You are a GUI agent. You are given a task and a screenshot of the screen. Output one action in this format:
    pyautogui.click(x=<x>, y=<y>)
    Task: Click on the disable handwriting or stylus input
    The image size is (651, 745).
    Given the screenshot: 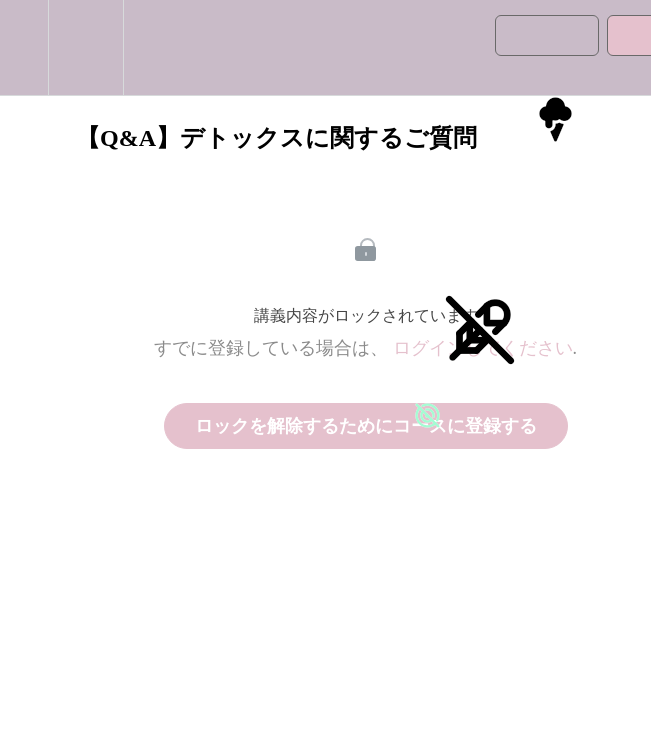 What is the action you would take?
    pyautogui.click(x=480, y=330)
    